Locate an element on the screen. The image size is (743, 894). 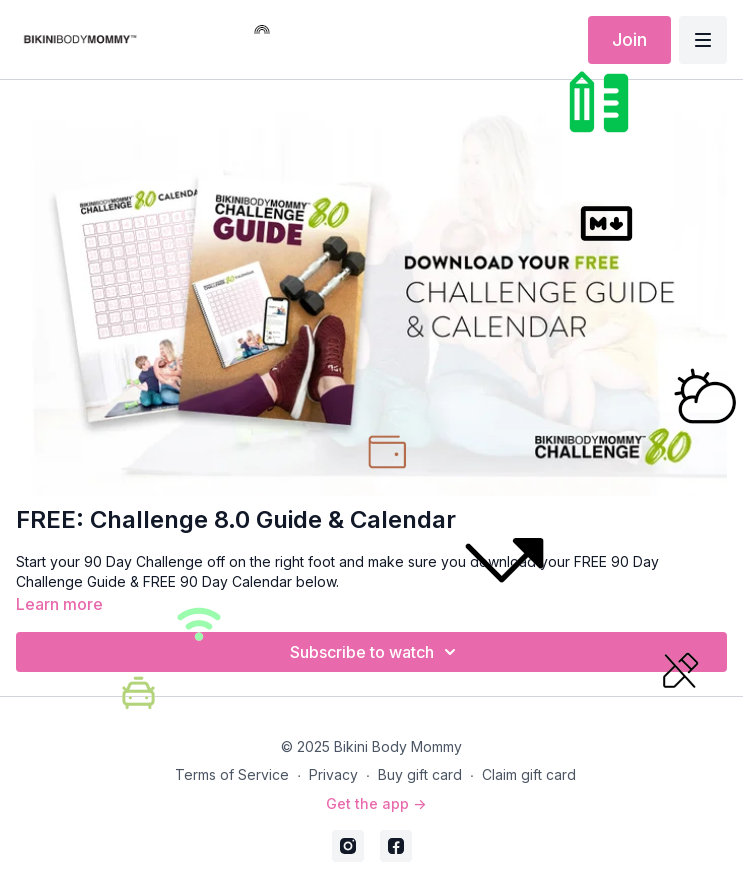
access design or editing tools is located at coordinates (599, 103).